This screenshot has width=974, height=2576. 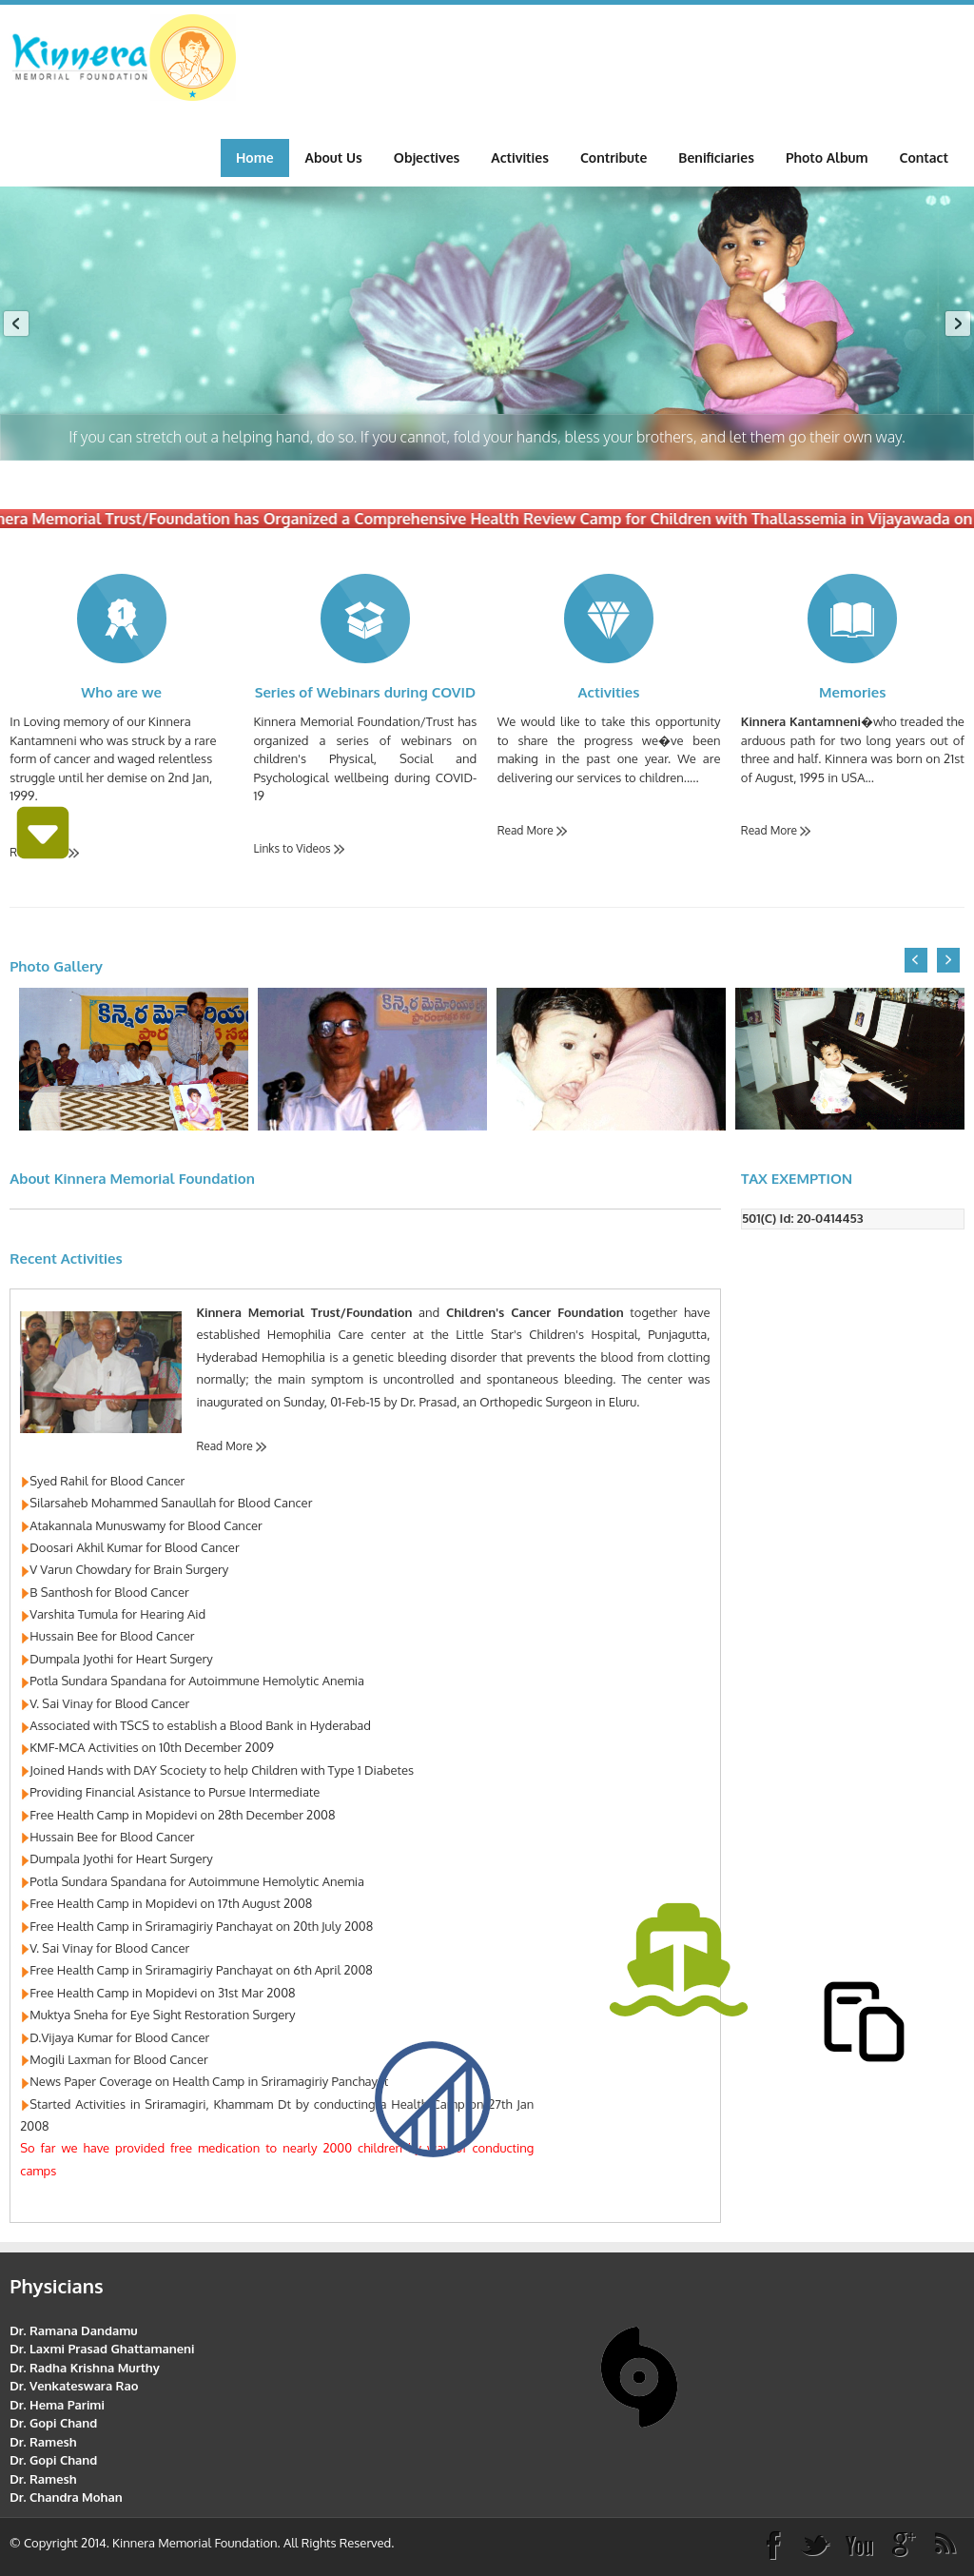 I want to click on indicates hurricane or tropical storm warning, so click(x=639, y=2377).